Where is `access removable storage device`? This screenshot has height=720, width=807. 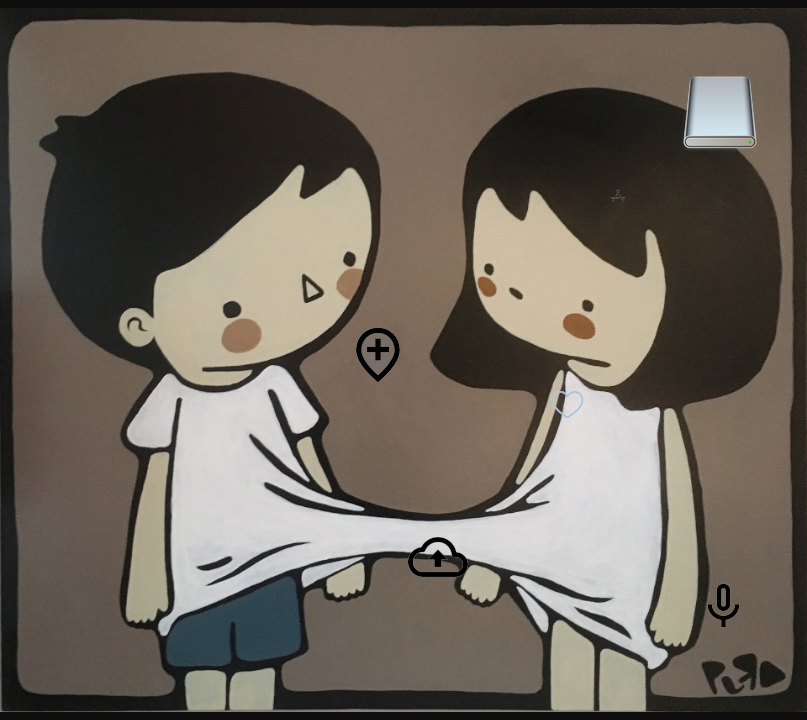 access removable storage device is located at coordinates (720, 113).